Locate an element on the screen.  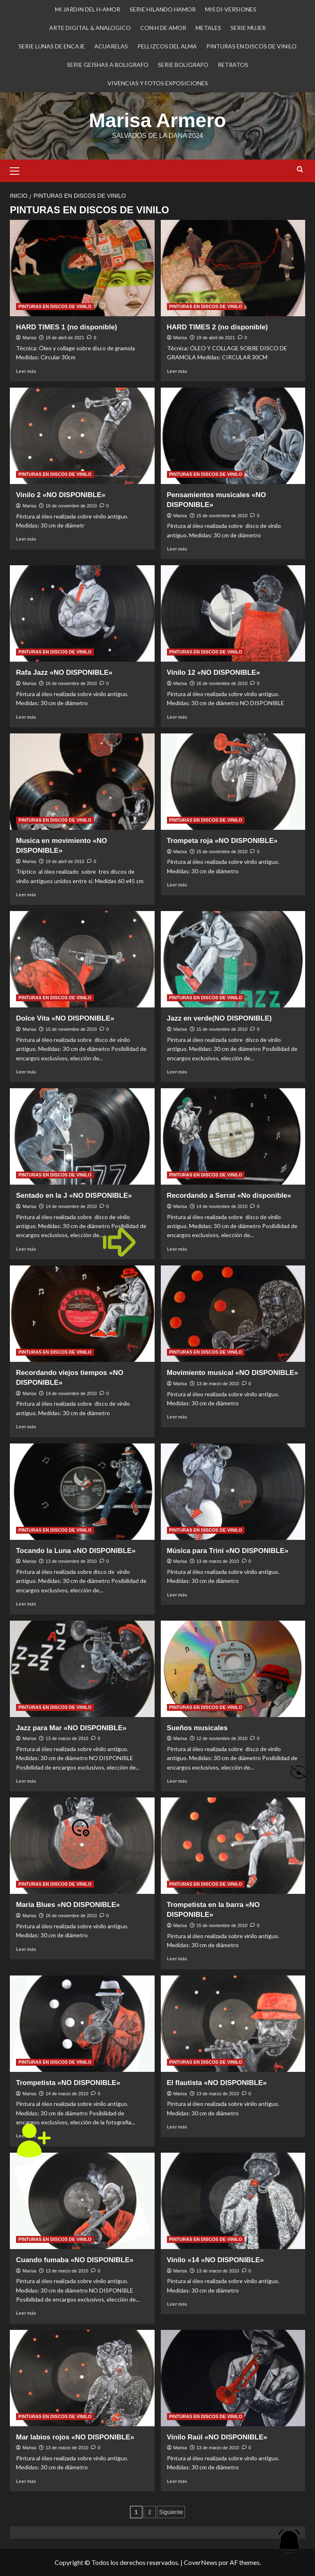
indicates active notifications or alerts is located at coordinates (289, 2541).